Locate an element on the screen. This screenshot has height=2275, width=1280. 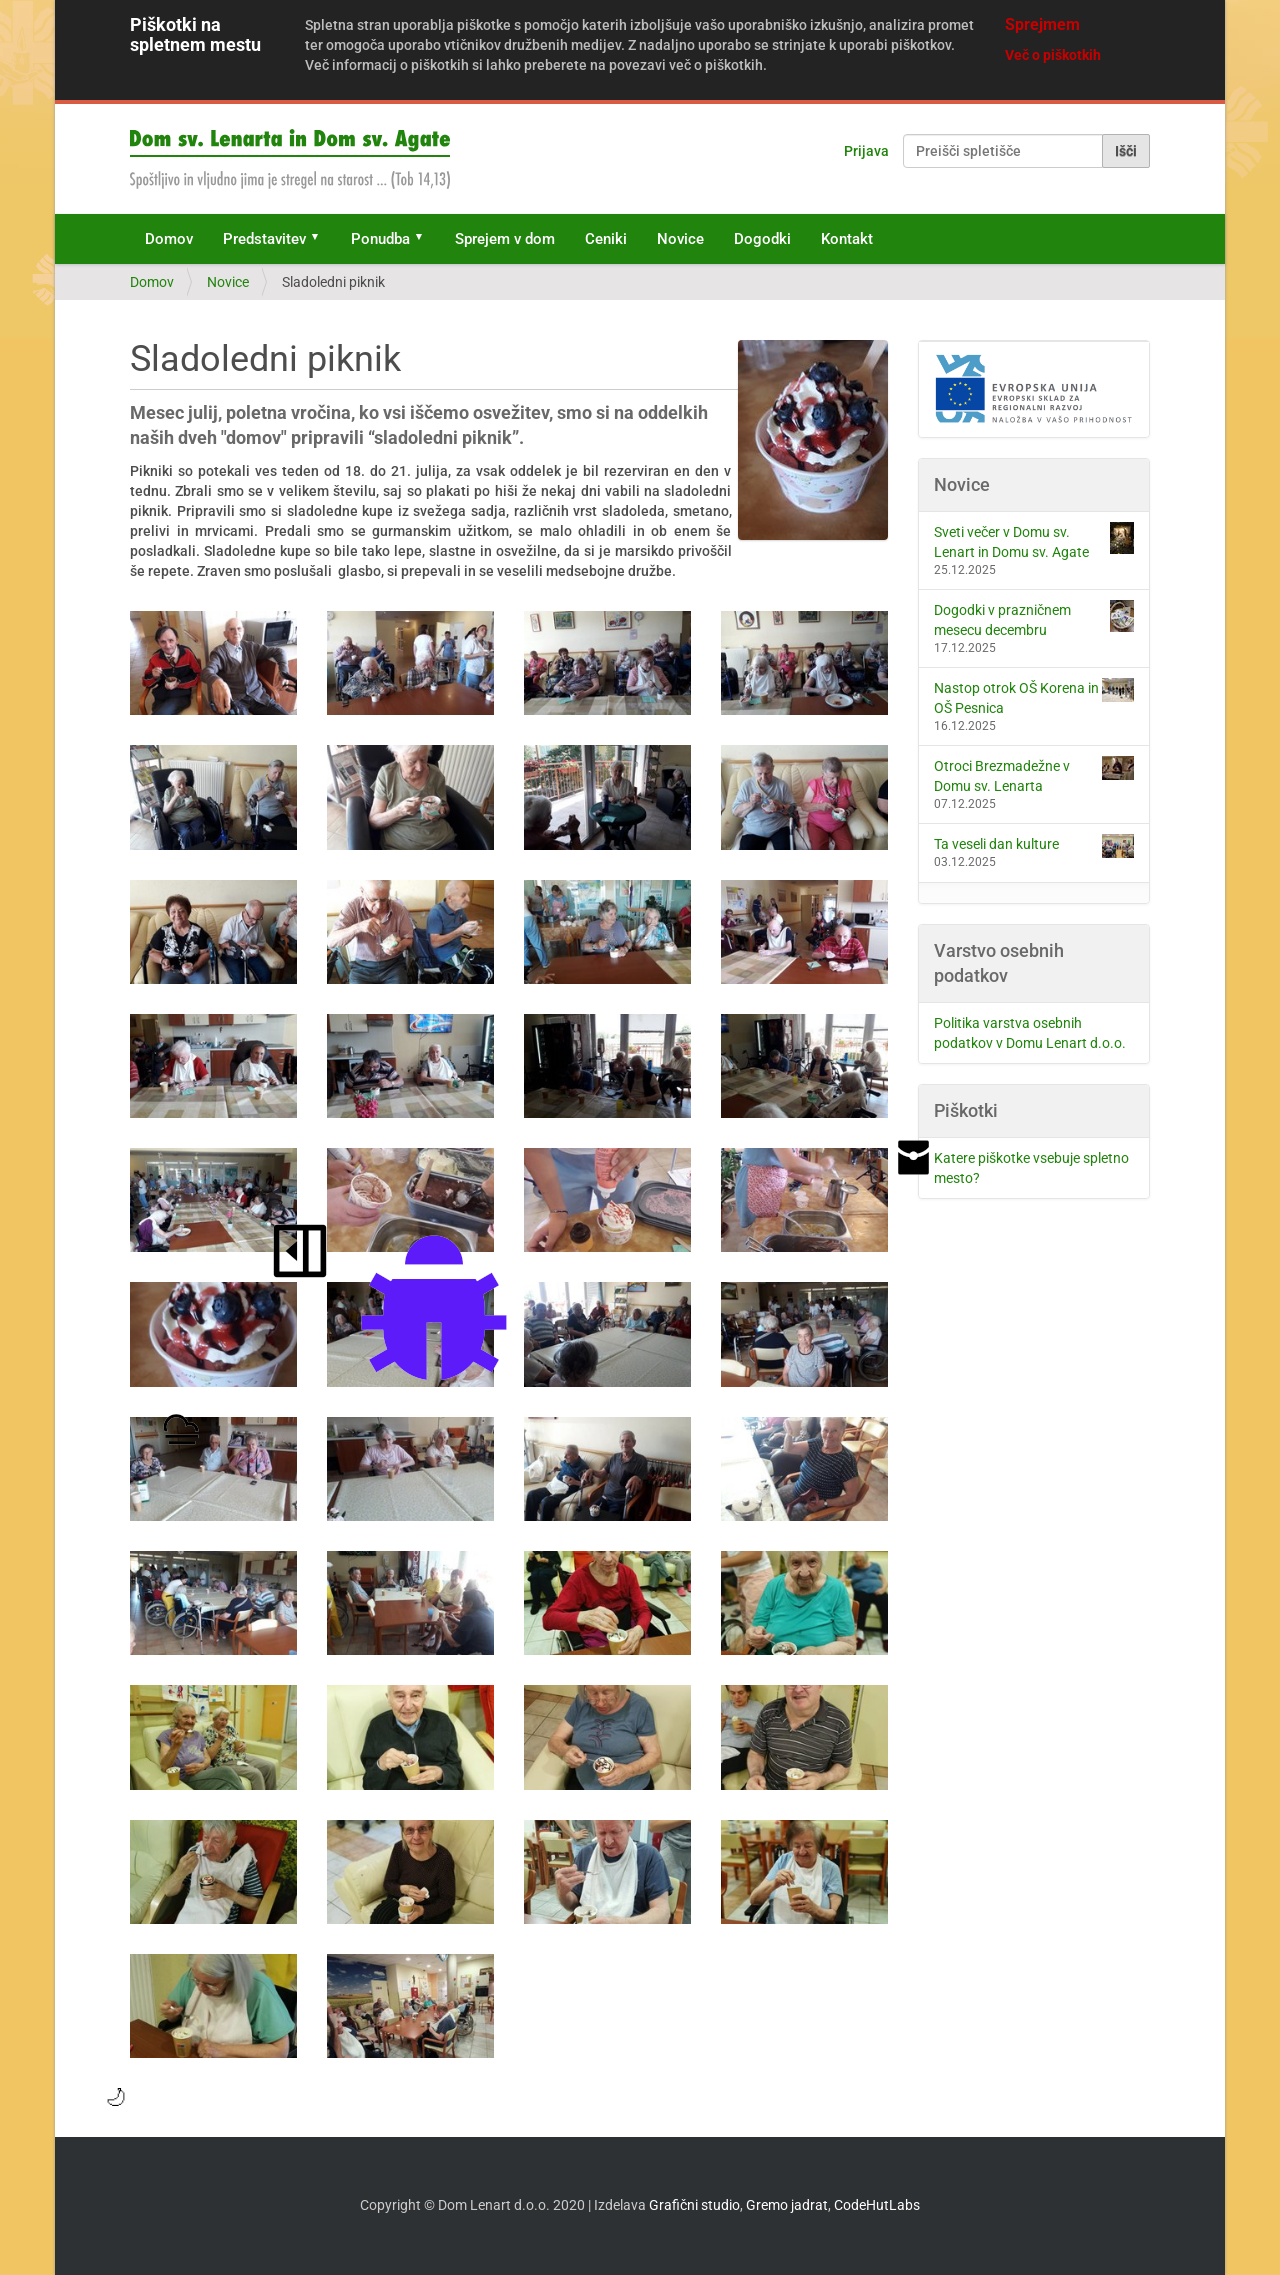
send a red packet or digital gift money is located at coordinates (913, 1157).